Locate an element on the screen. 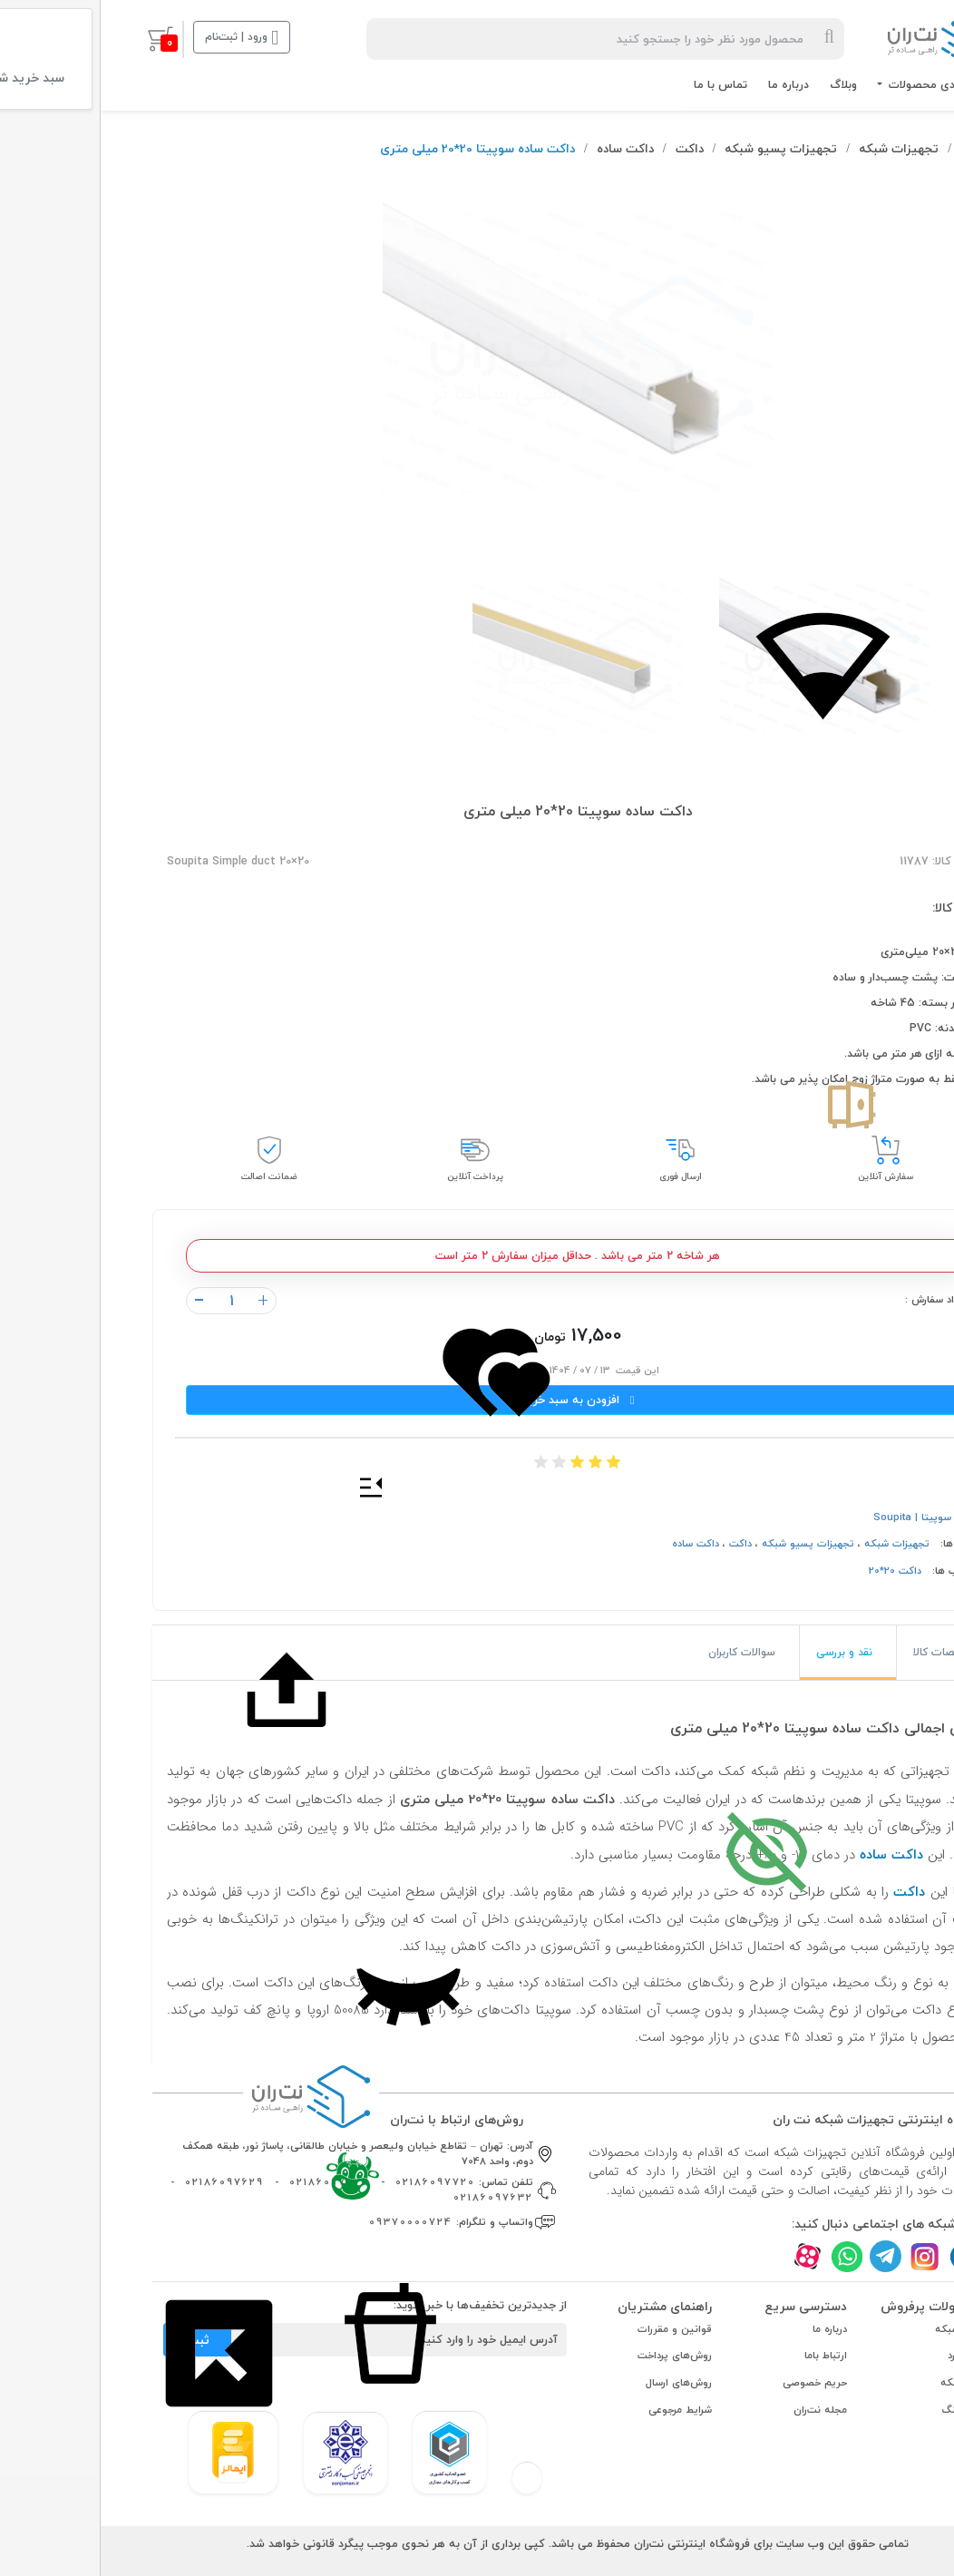 The height and width of the screenshot is (2576, 954). open the HappyCow app for finding vegan and vegetarian restaurants is located at coordinates (353, 2176).